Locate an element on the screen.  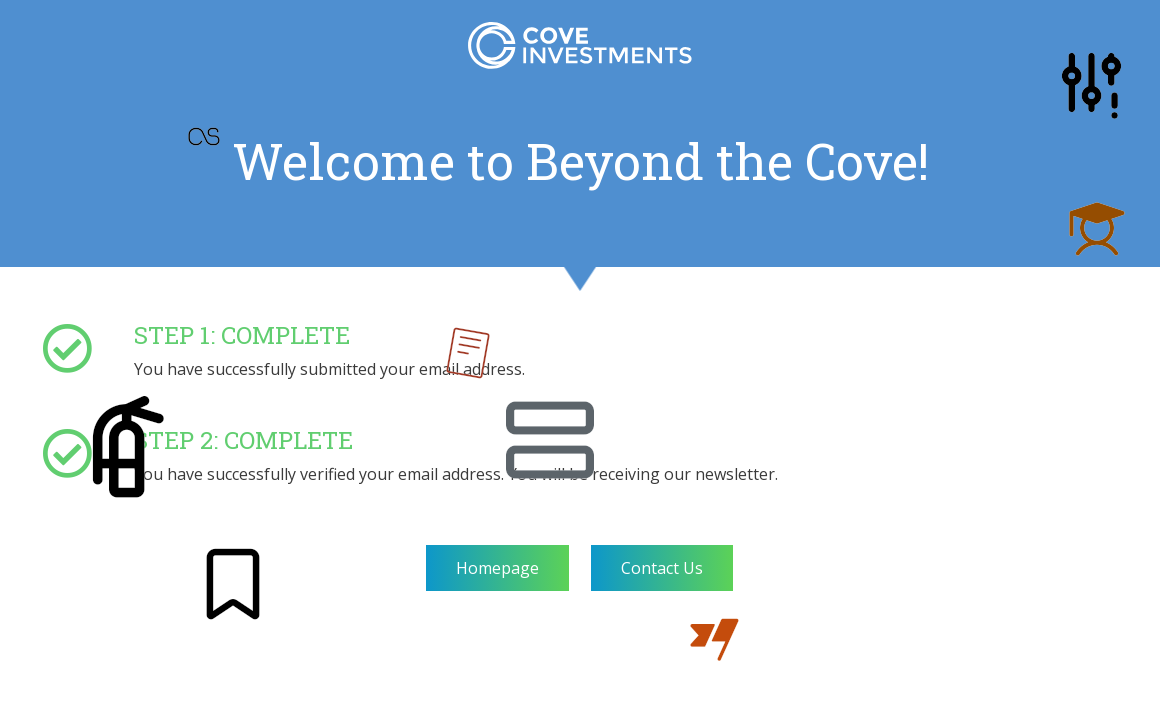
settings require attention or action is located at coordinates (1091, 82).